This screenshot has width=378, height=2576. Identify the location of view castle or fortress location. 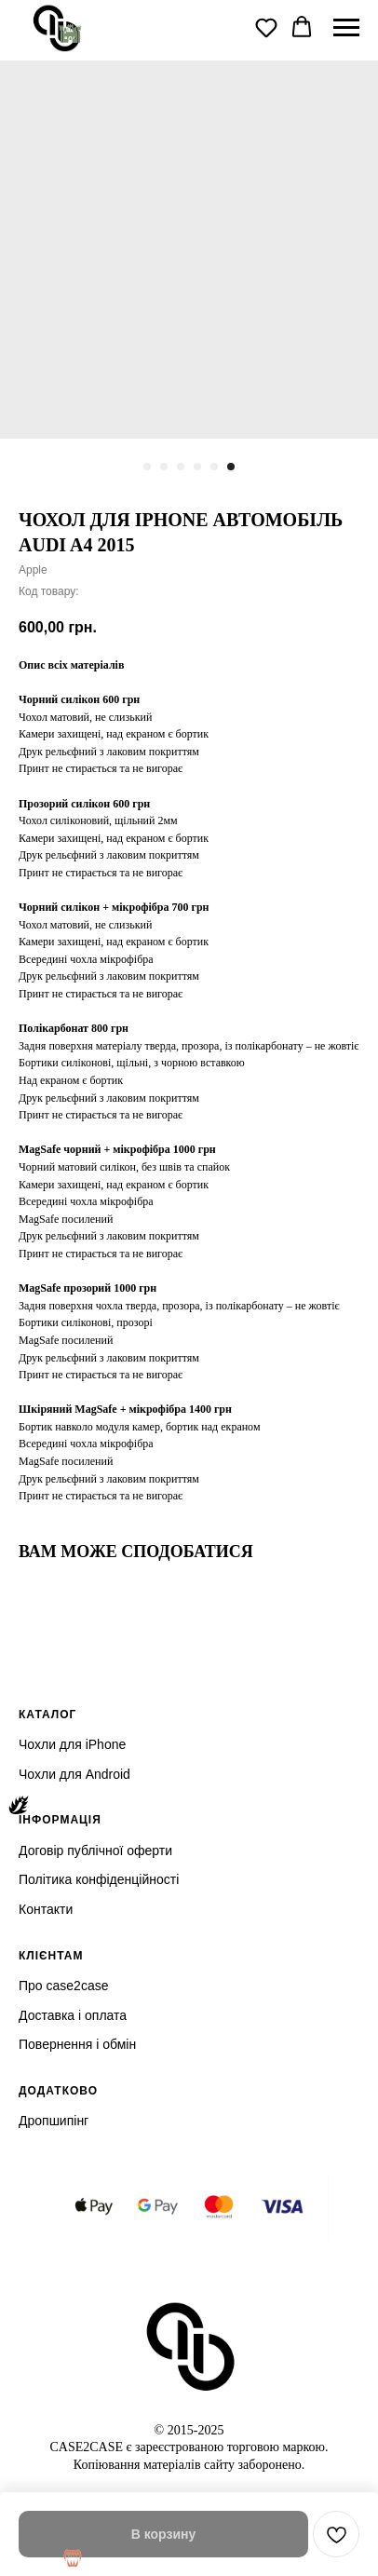
(70, 32).